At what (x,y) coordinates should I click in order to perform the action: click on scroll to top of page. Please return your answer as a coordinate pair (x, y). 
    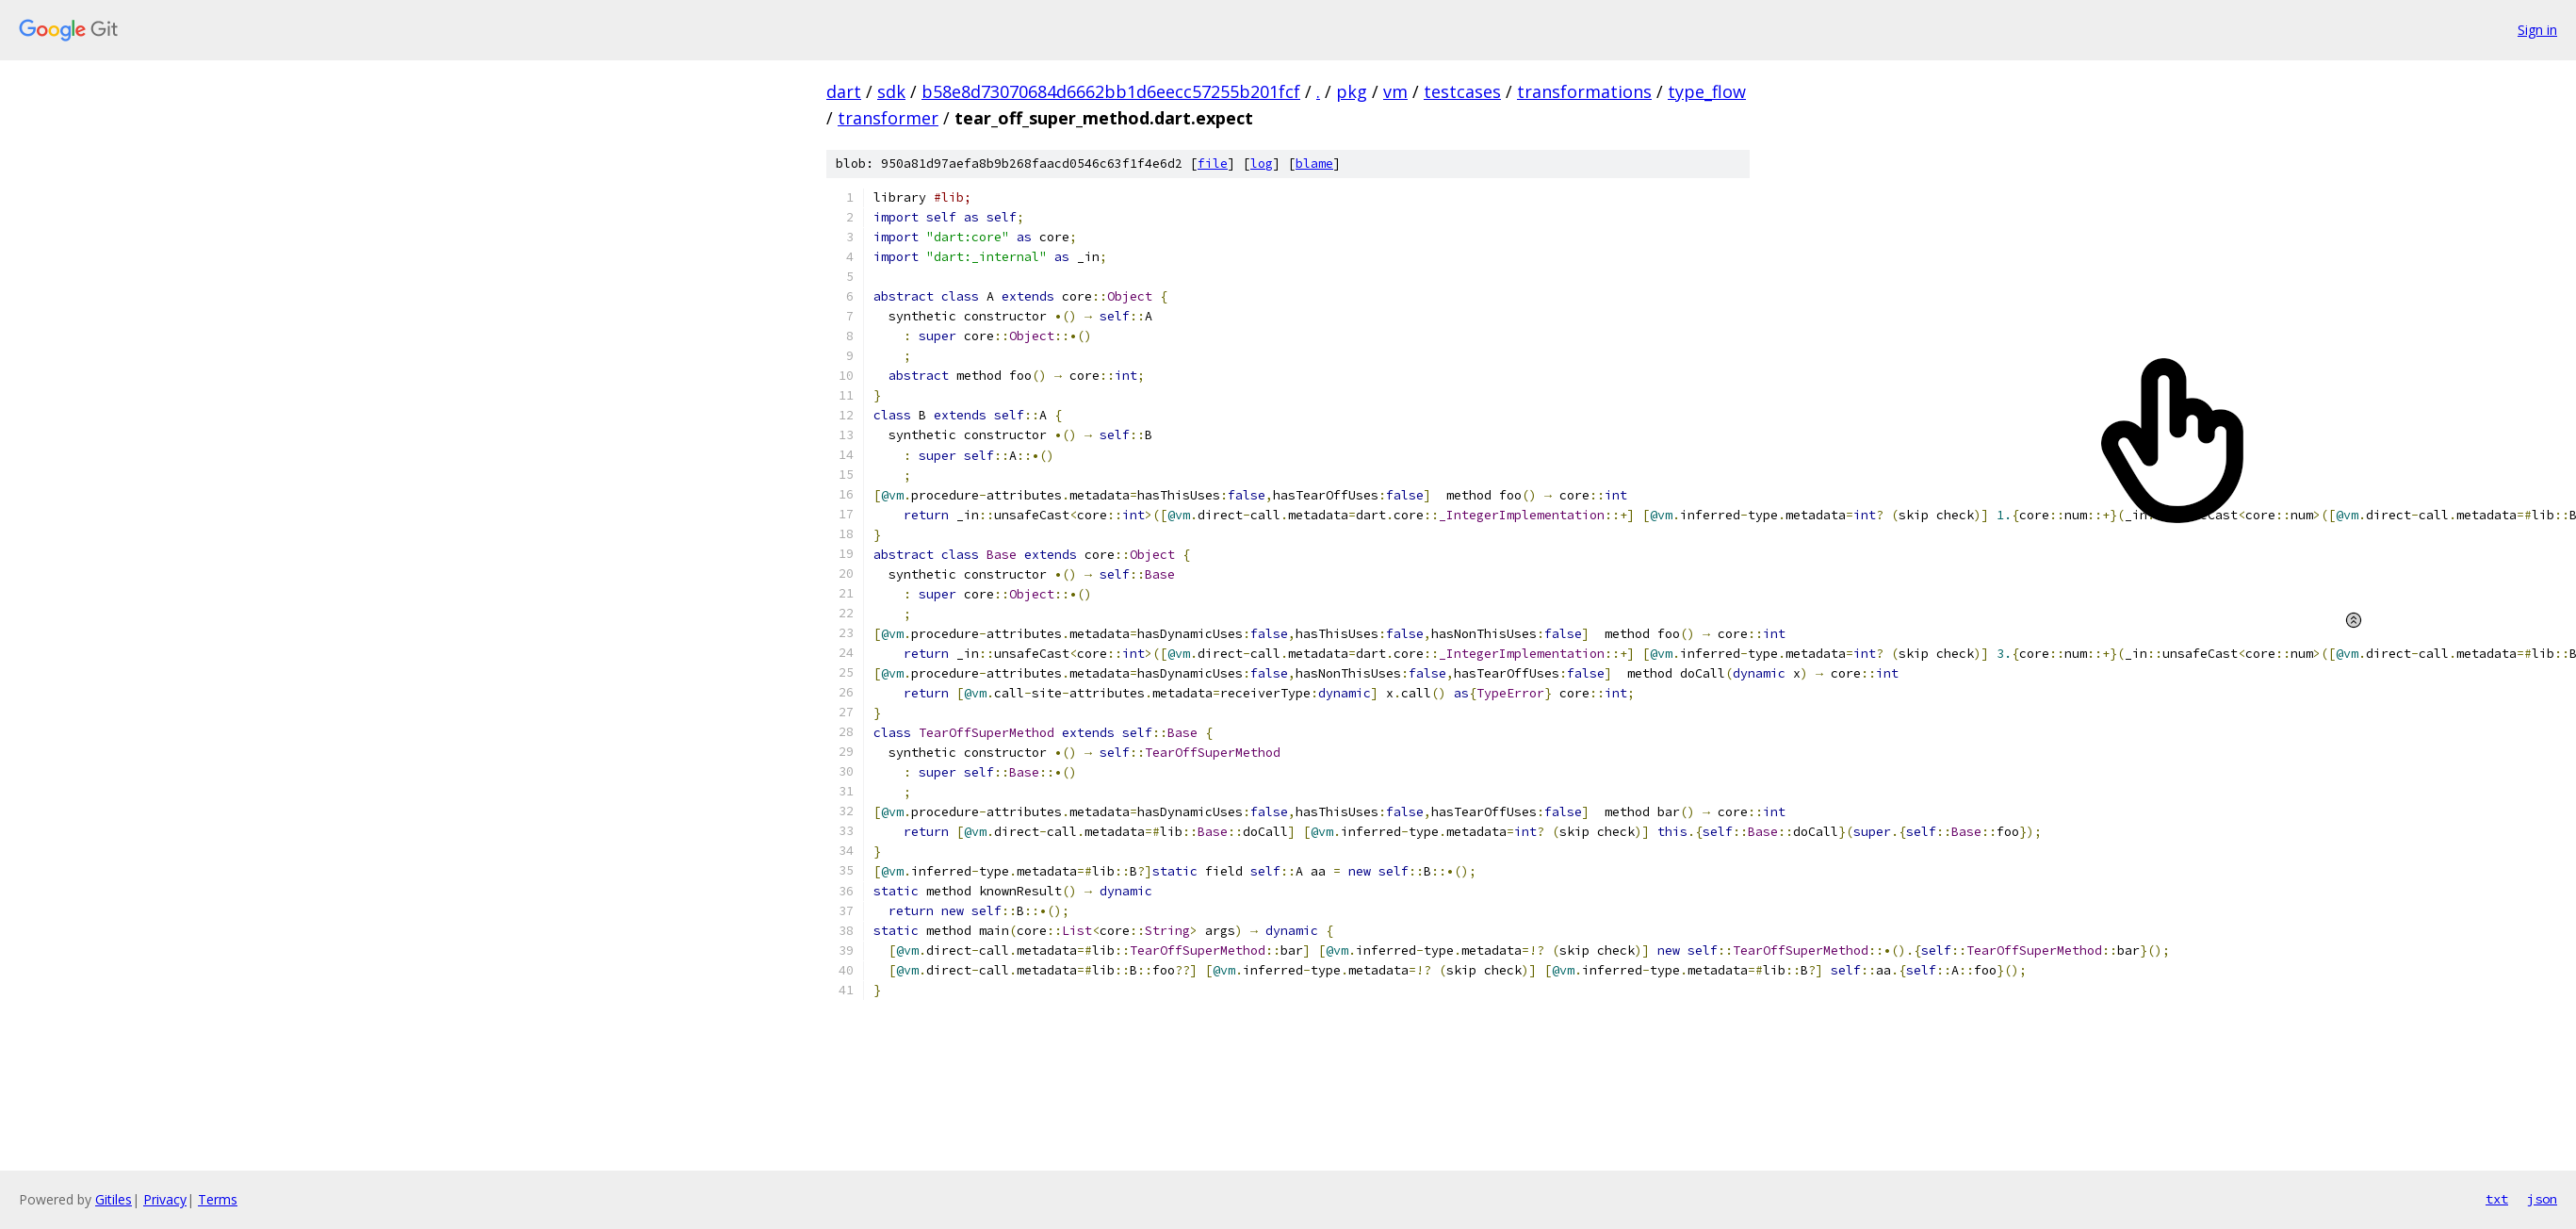
    Looking at the image, I should click on (2354, 620).